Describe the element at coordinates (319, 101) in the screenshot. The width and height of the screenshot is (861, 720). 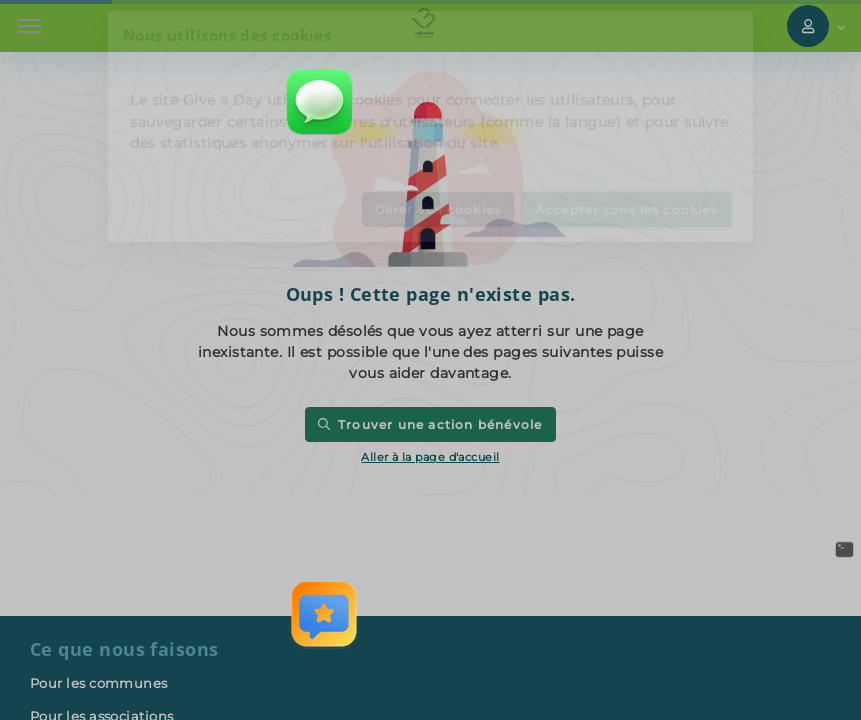
I see `open the messages app` at that location.